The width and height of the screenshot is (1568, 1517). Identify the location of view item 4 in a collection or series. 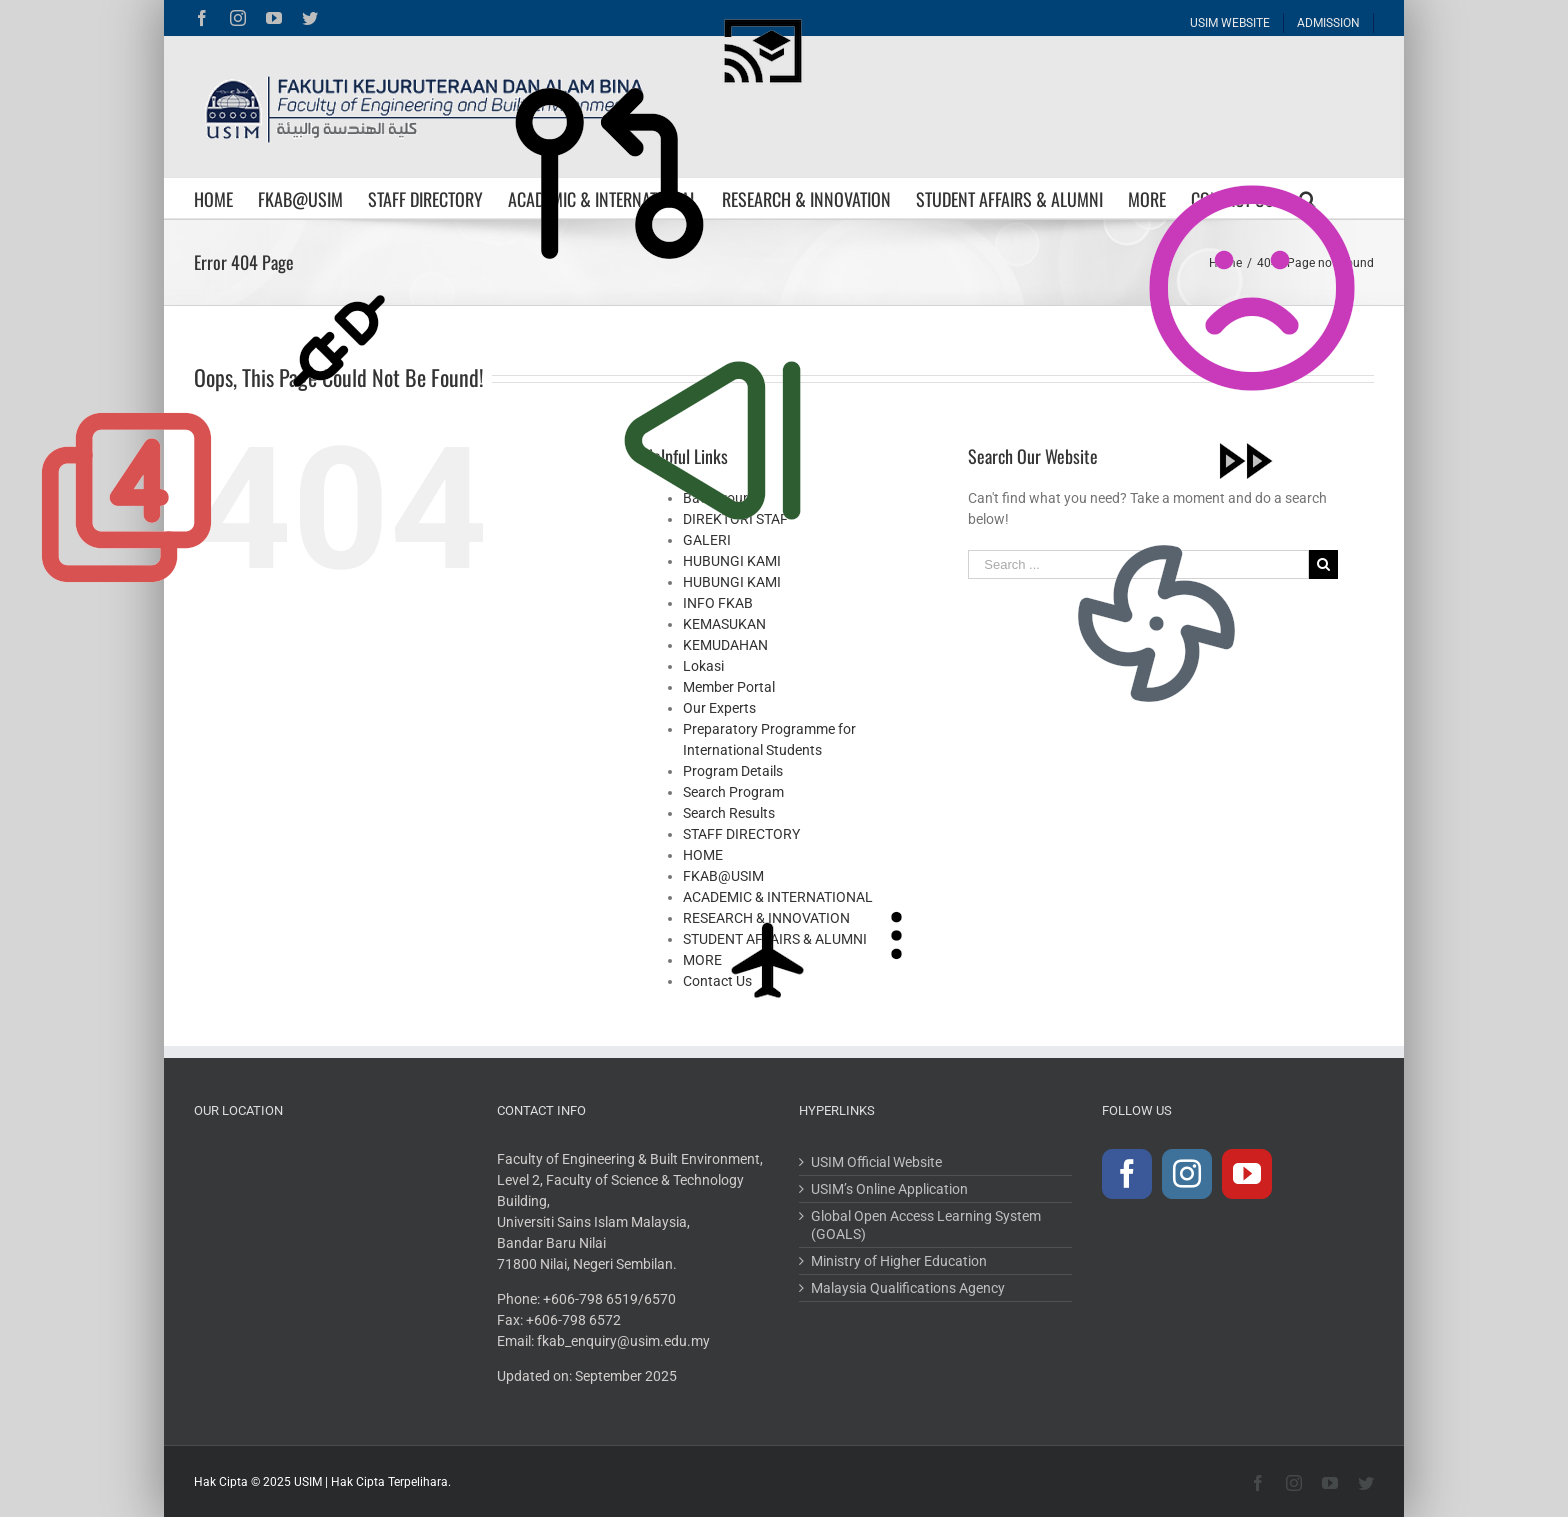
(126, 497).